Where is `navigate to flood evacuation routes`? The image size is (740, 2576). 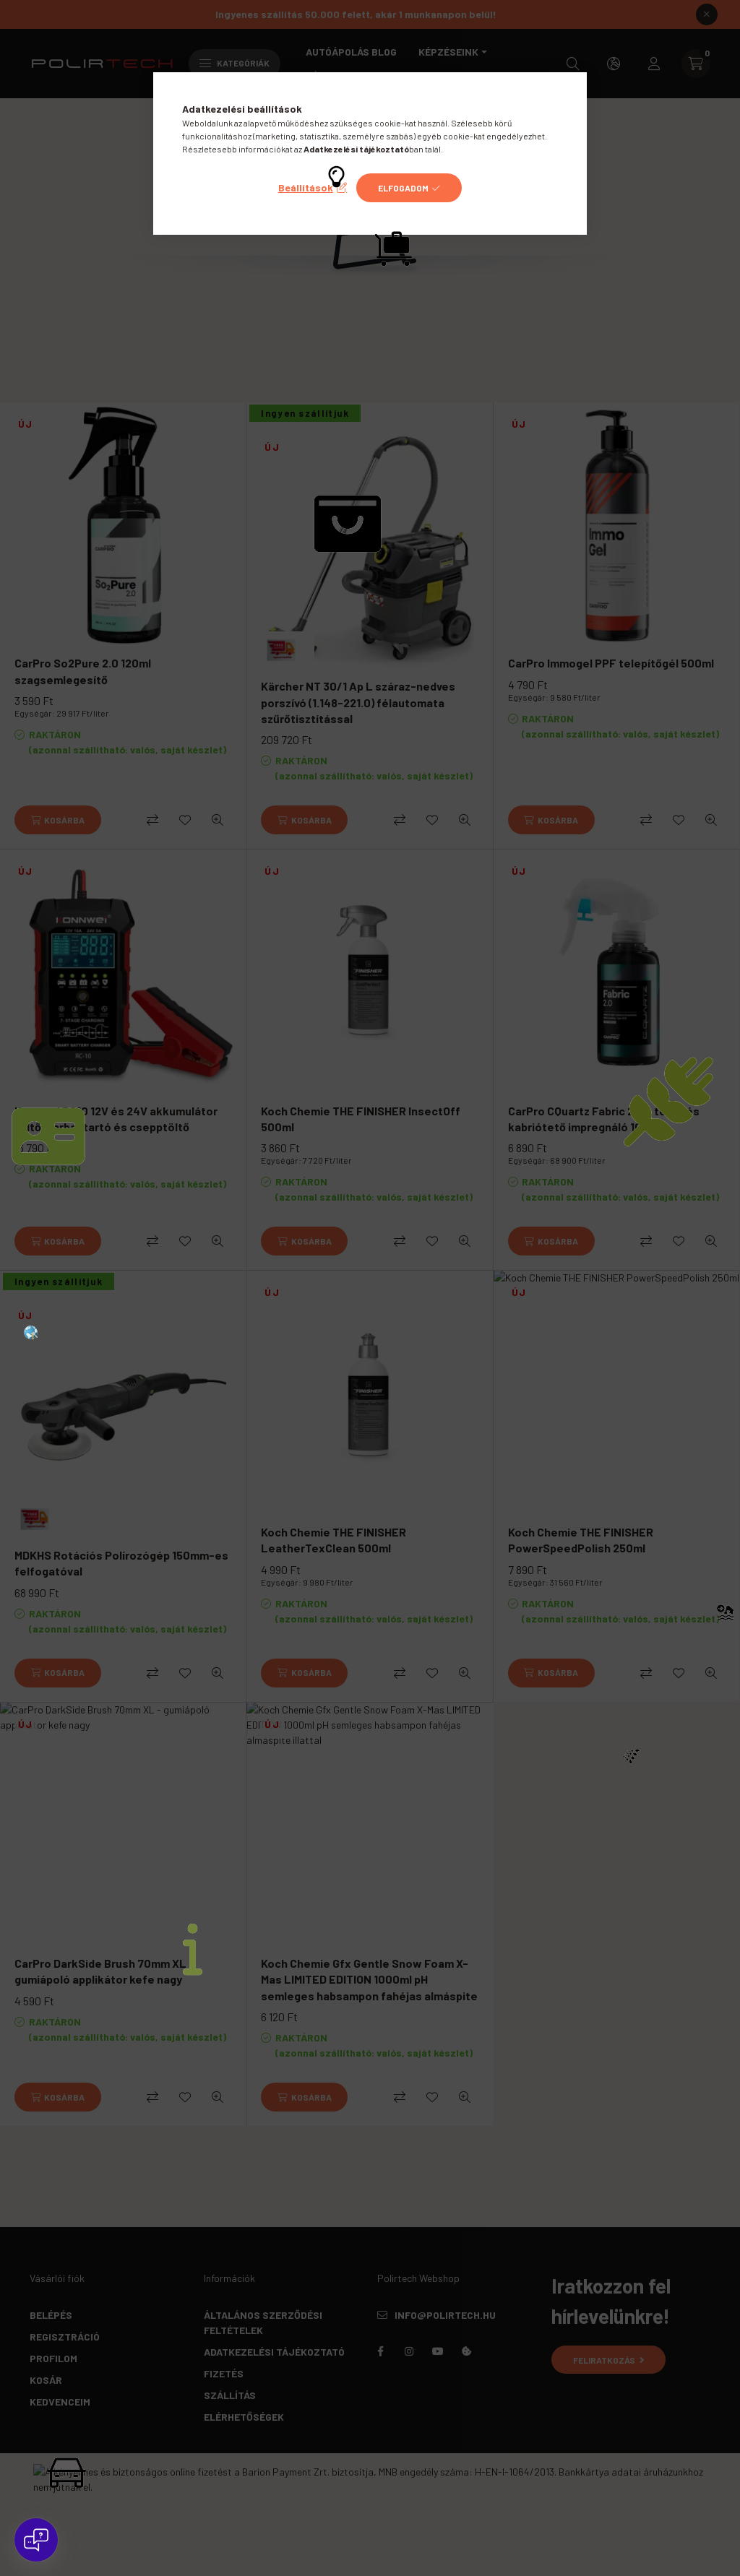 navigate to flood evacuation routes is located at coordinates (726, 1612).